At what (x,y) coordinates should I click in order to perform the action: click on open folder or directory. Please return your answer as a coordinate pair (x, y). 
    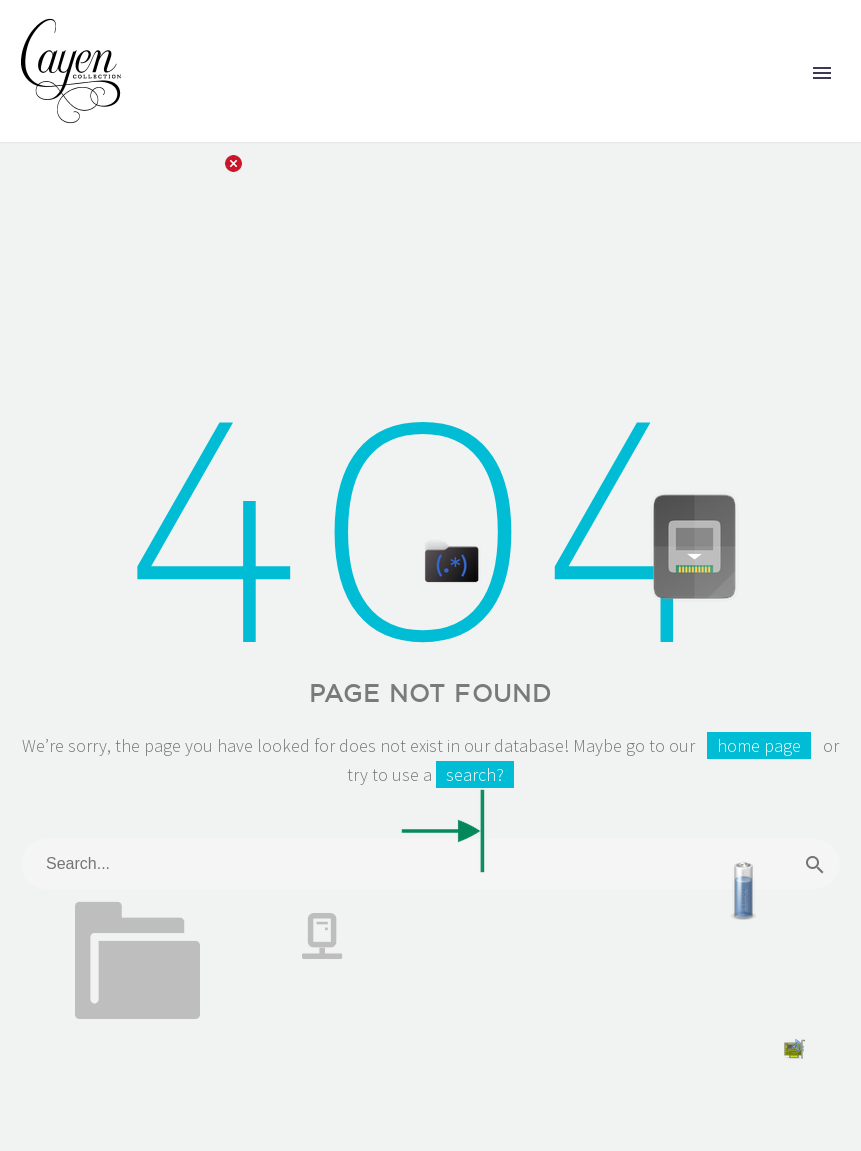
    Looking at the image, I should click on (137, 956).